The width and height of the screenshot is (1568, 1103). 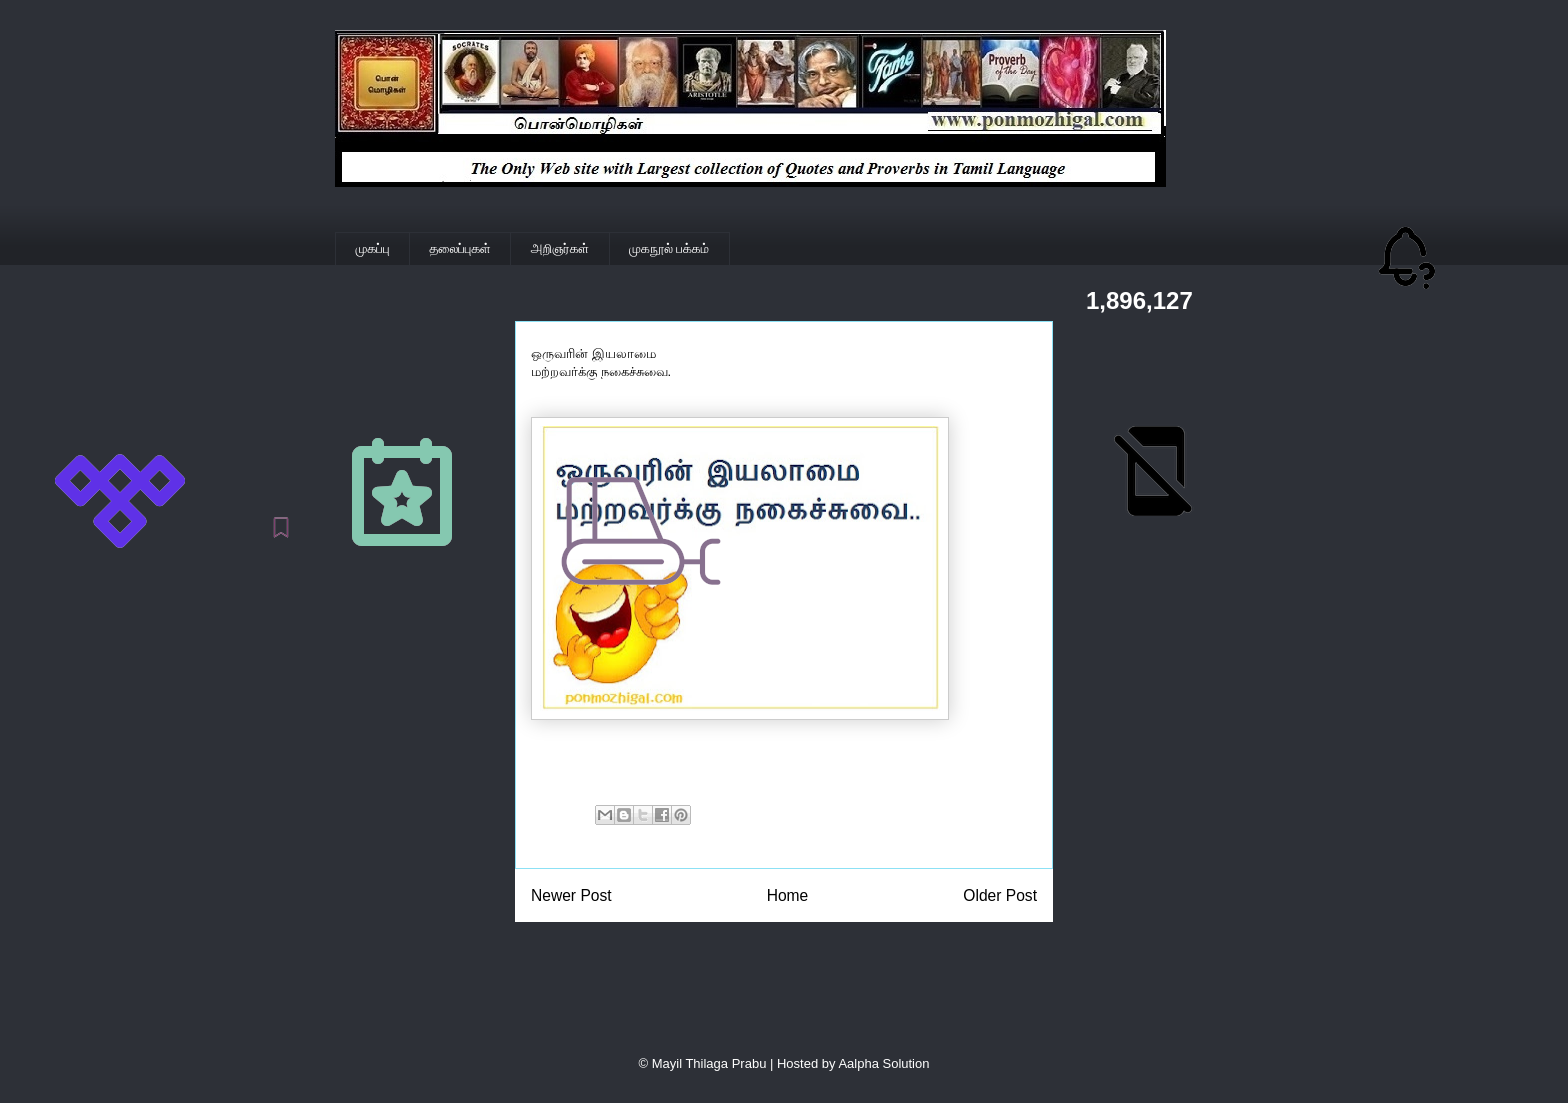 I want to click on access construction or heavy equipment tools, so click(x=641, y=531).